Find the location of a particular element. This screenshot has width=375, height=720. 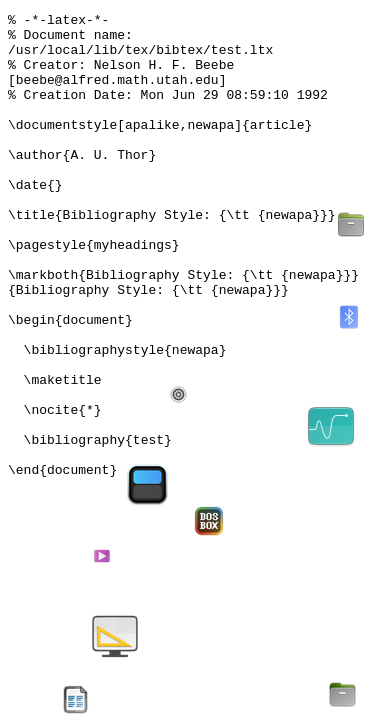

access bluetooth settings is located at coordinates (349, 317).